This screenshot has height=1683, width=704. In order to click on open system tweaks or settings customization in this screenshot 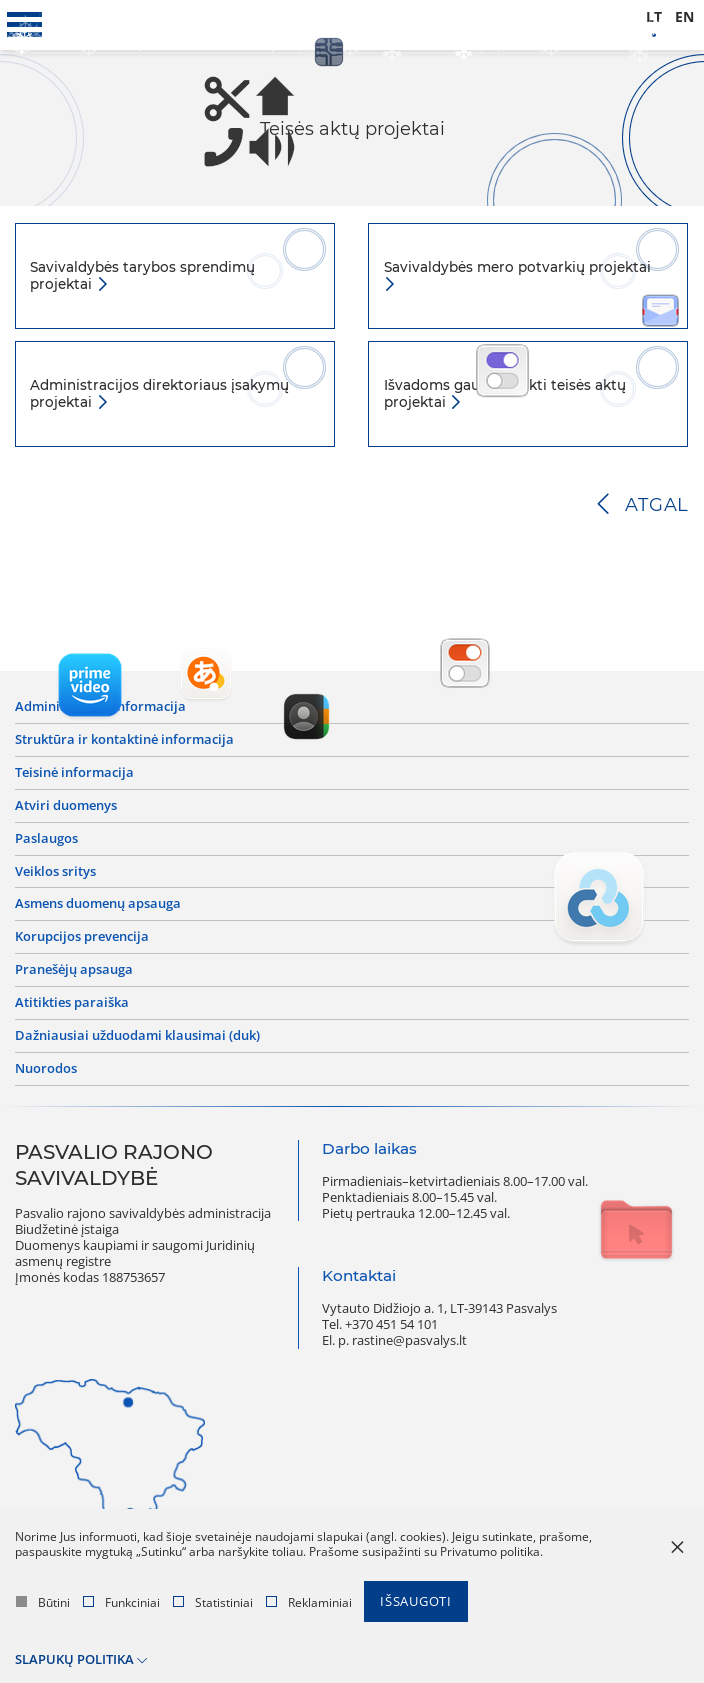, I will do `click(465, 663)`.